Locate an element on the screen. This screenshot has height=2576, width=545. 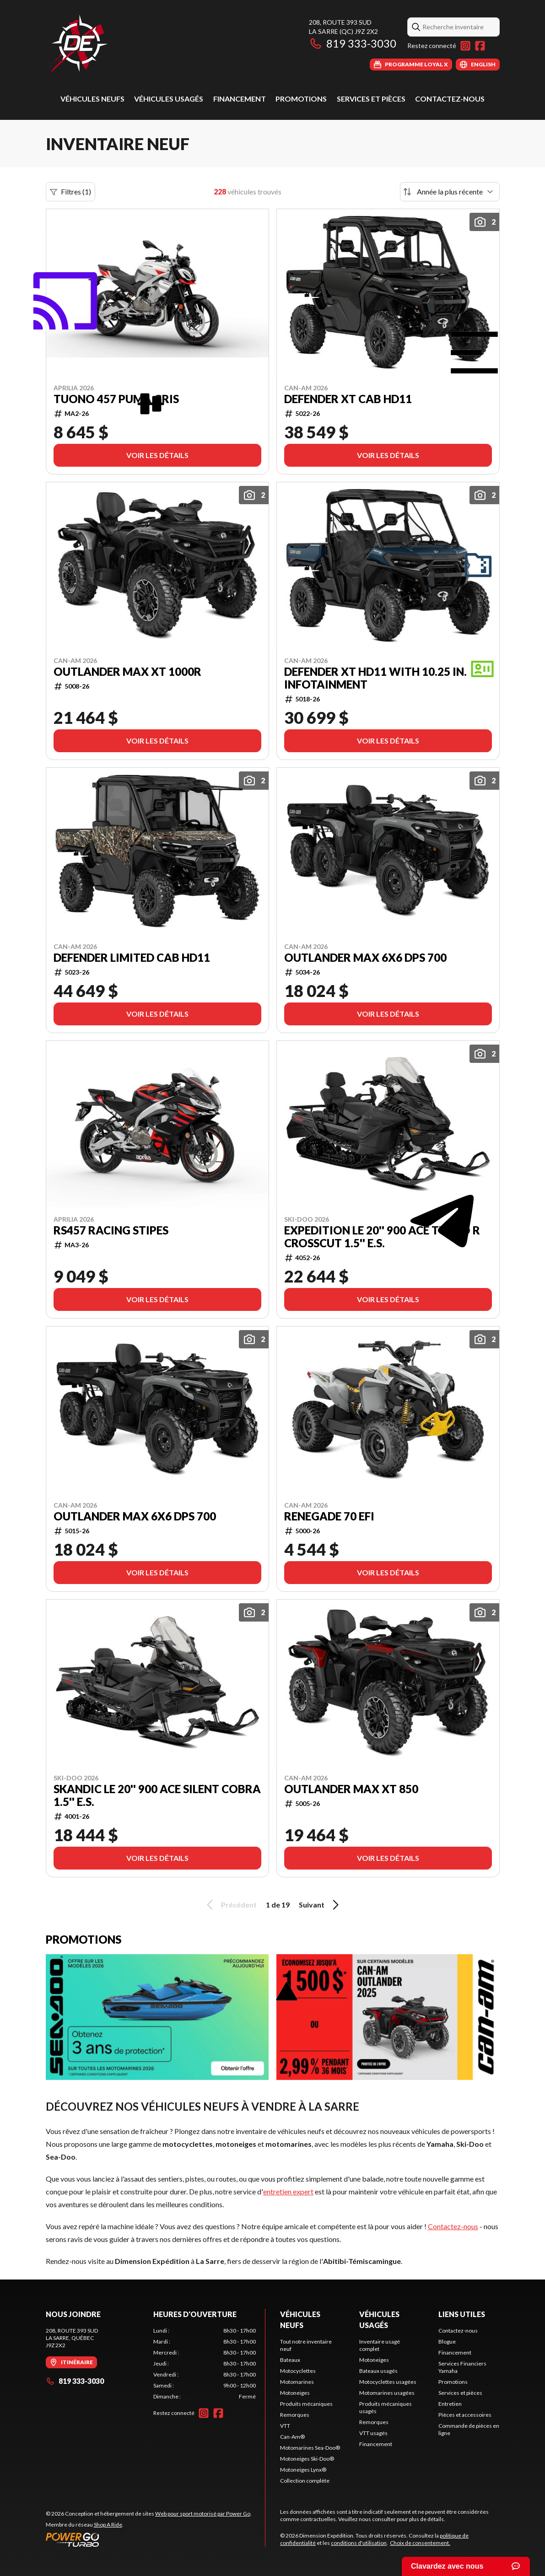
open telegram messaging app is located at coordinates (447, 1218).